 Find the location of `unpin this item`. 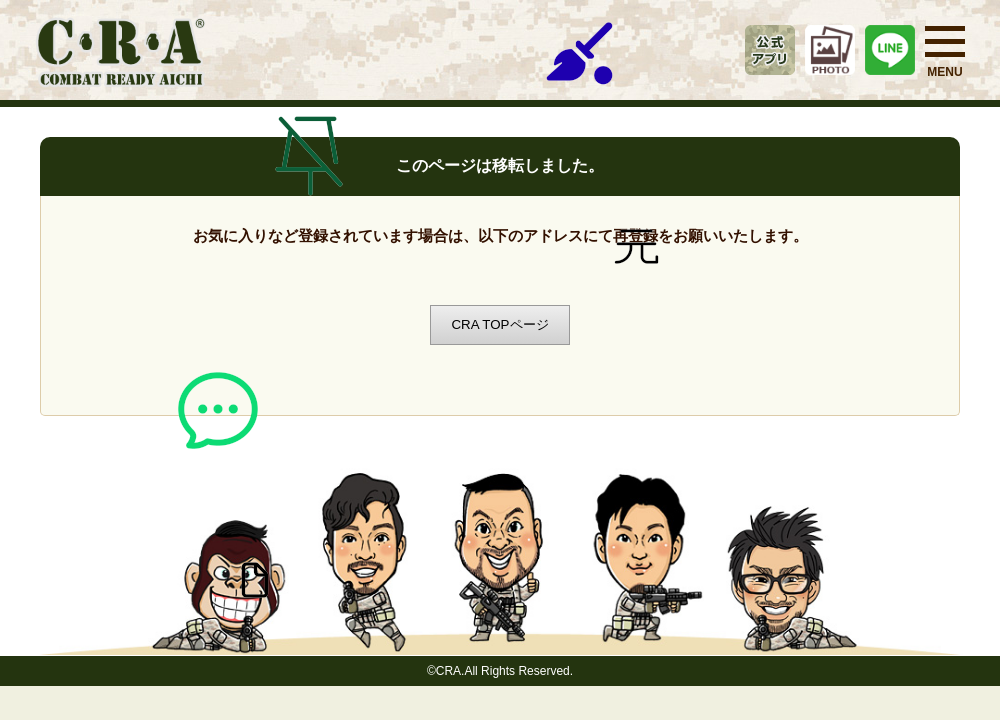

unpin this item is located at coordinates (310, 151).